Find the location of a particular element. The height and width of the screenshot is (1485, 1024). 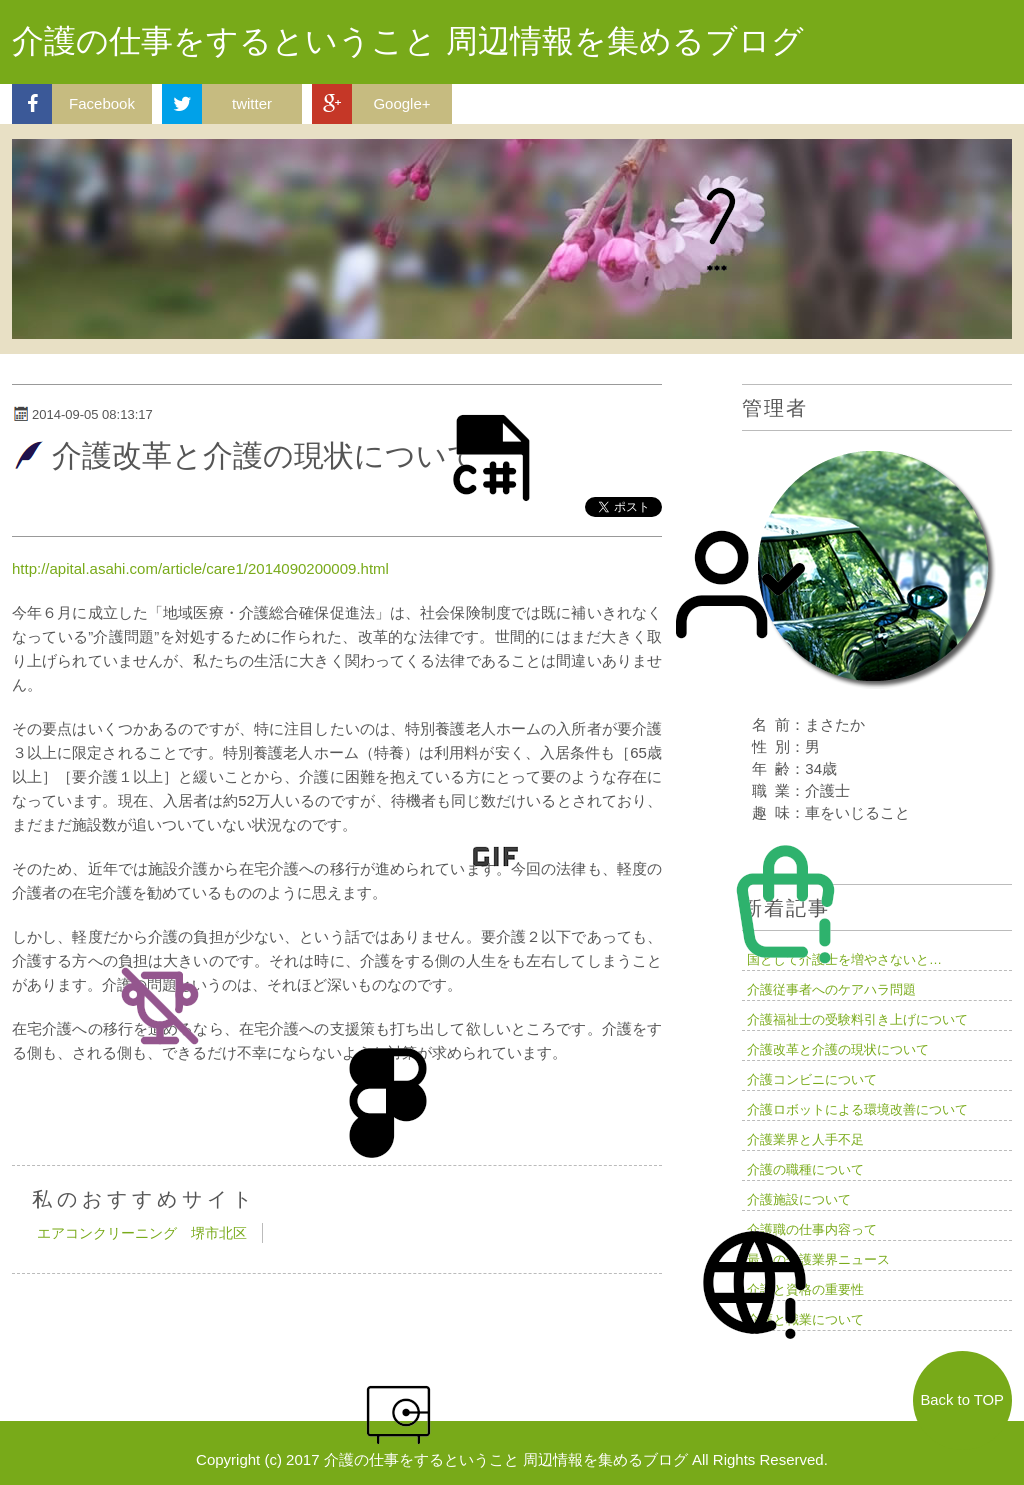

insert a gif into your message is located at coordinates (495, 856).